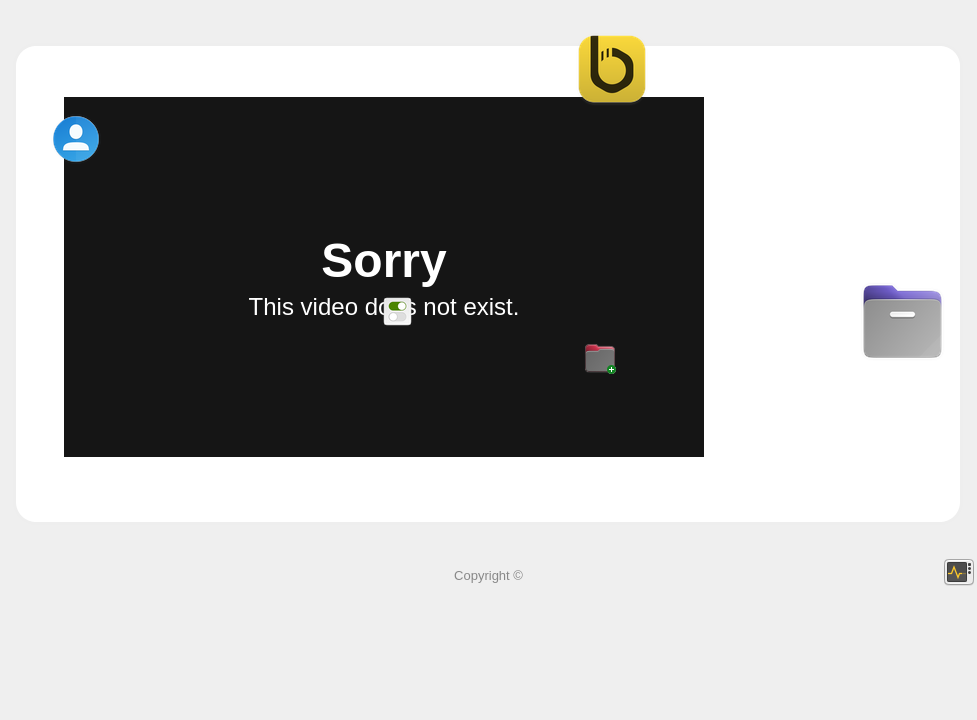 The image size is (977, 720). I want to click on open the file manager application, so click(902, 321).